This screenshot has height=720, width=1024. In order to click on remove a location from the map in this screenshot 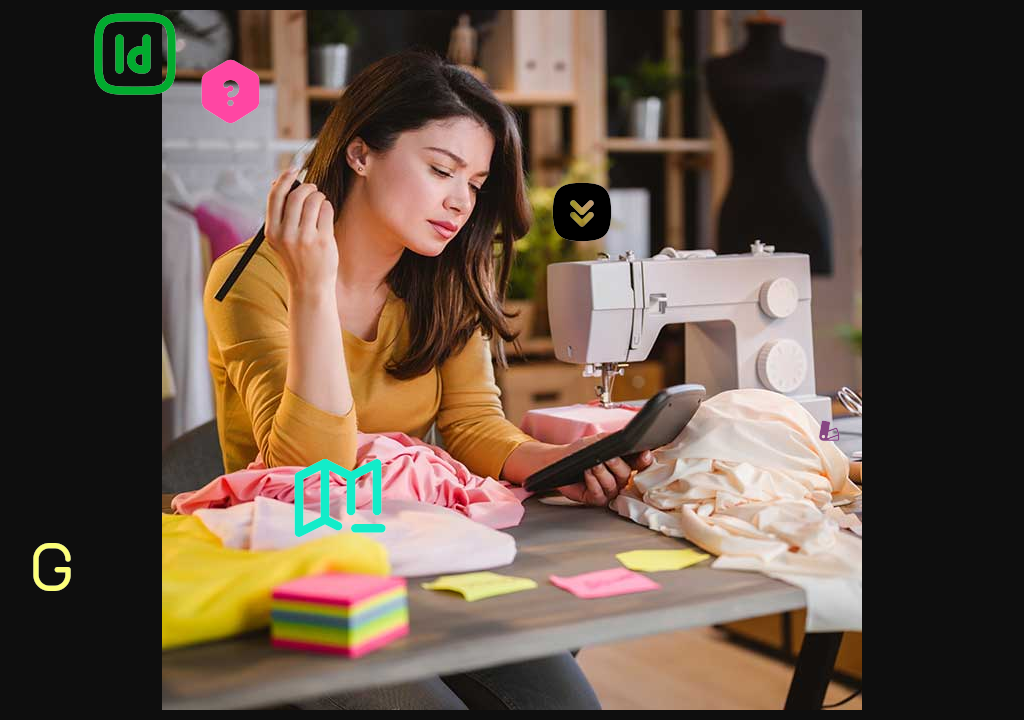, I will do `click(338, 498)`.